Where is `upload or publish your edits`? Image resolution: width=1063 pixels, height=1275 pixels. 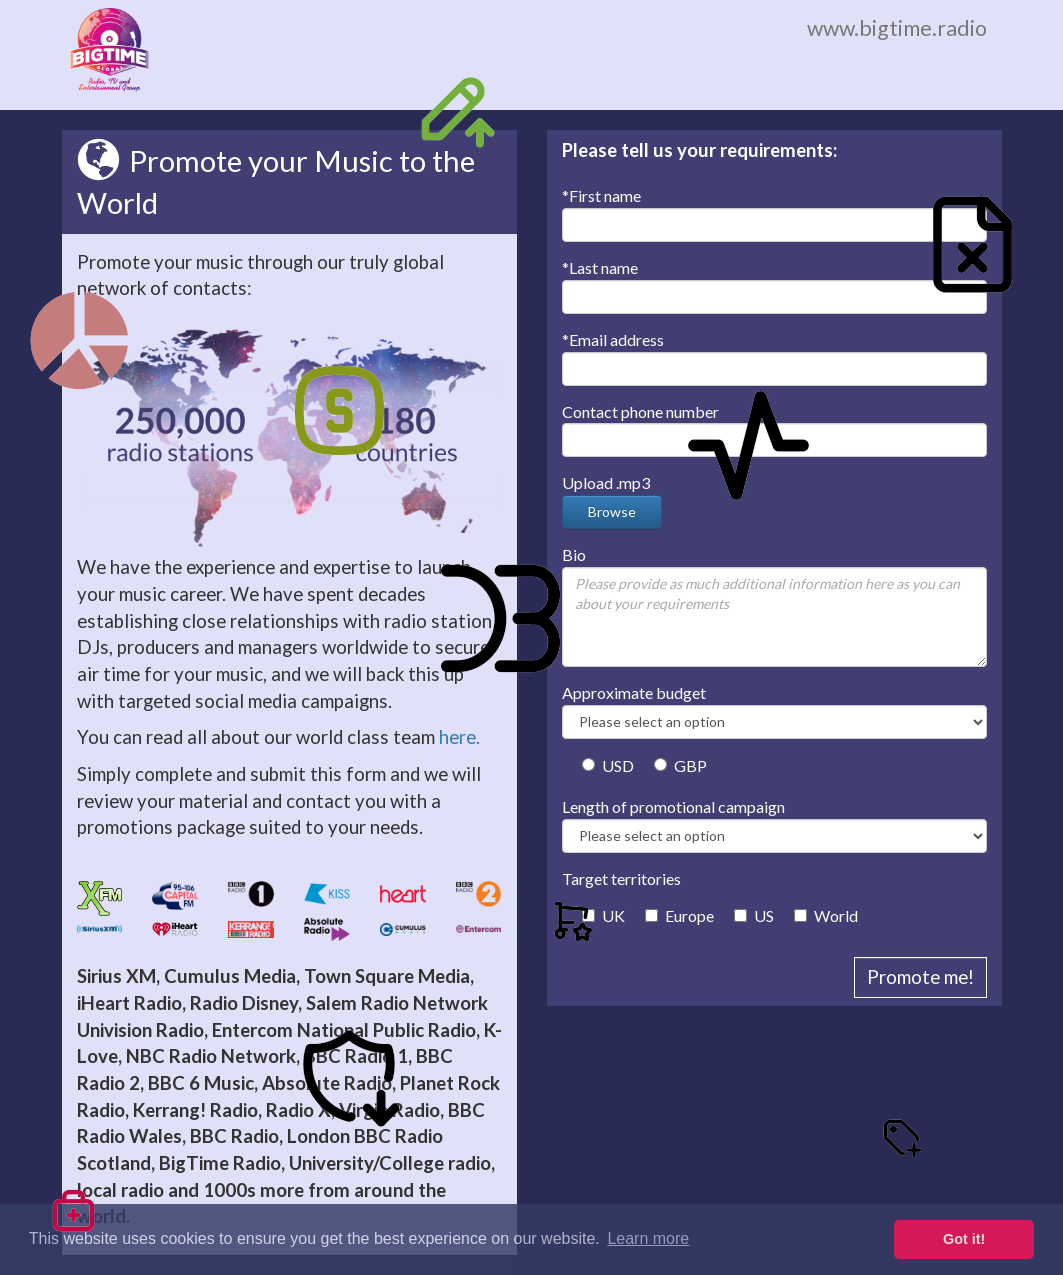
upload or publish your edits is located at coordinates (454, 107).